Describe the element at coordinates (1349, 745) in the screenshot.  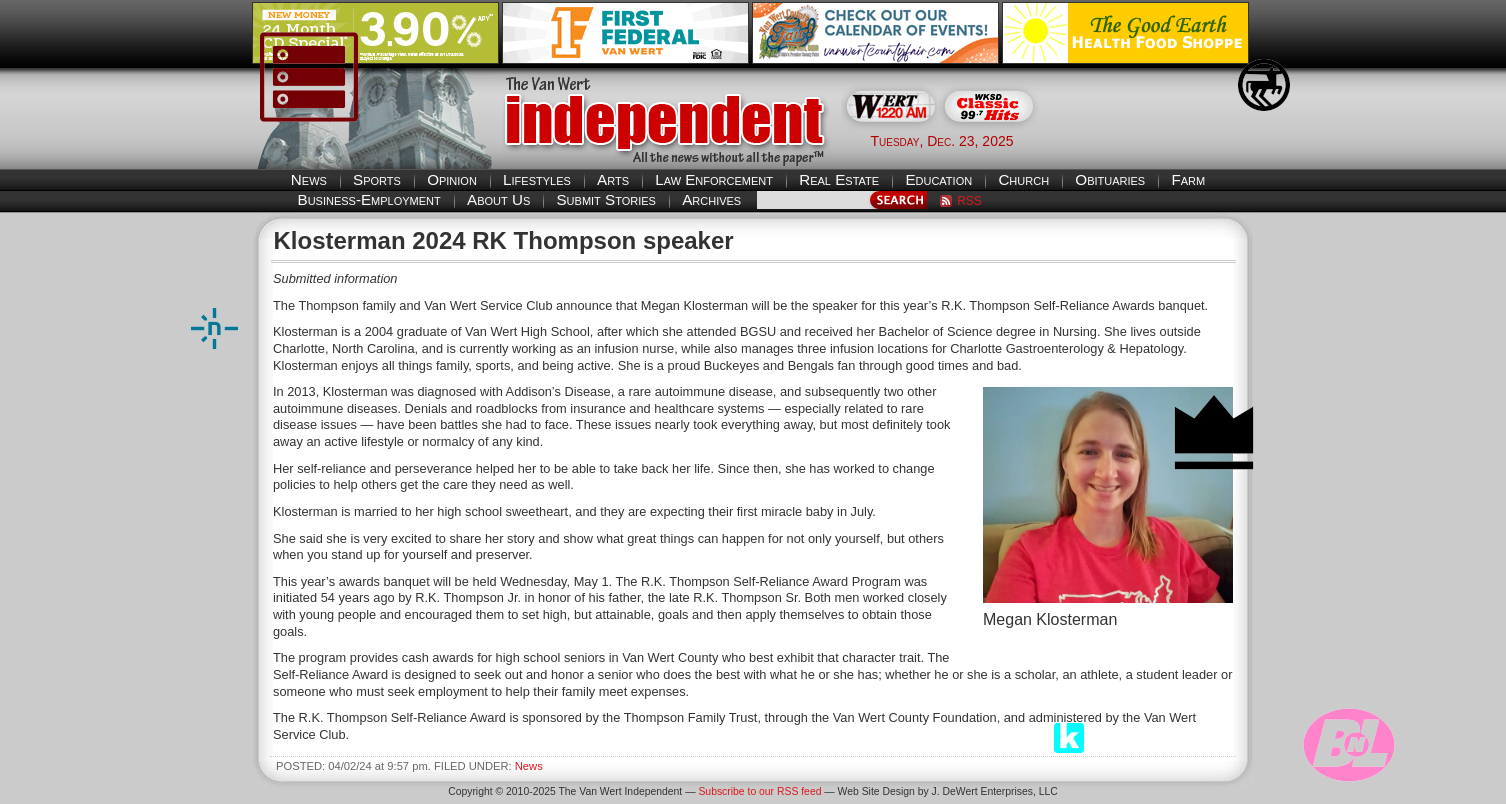
I see `buy n large corporation logo from WALL-E` at that location.